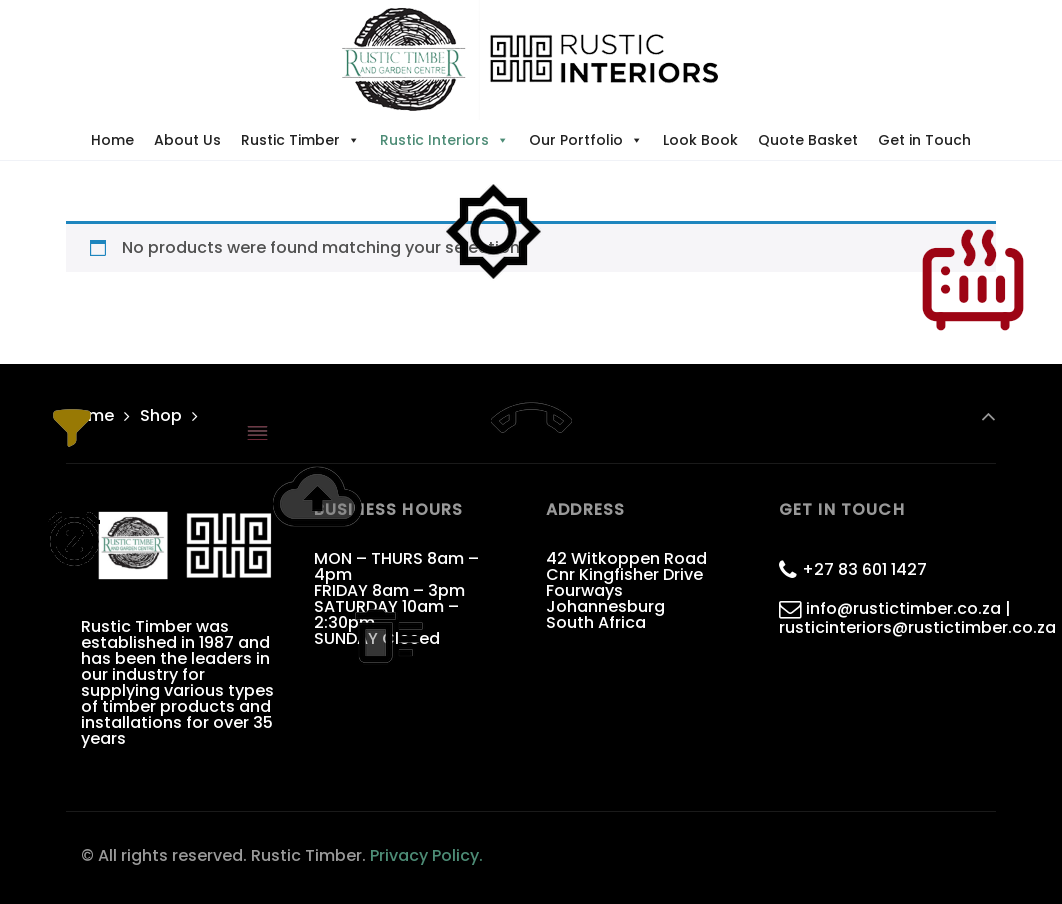 The image size is (1062, 904). I want to click on upload files to cloud storage, so click(317, 496).